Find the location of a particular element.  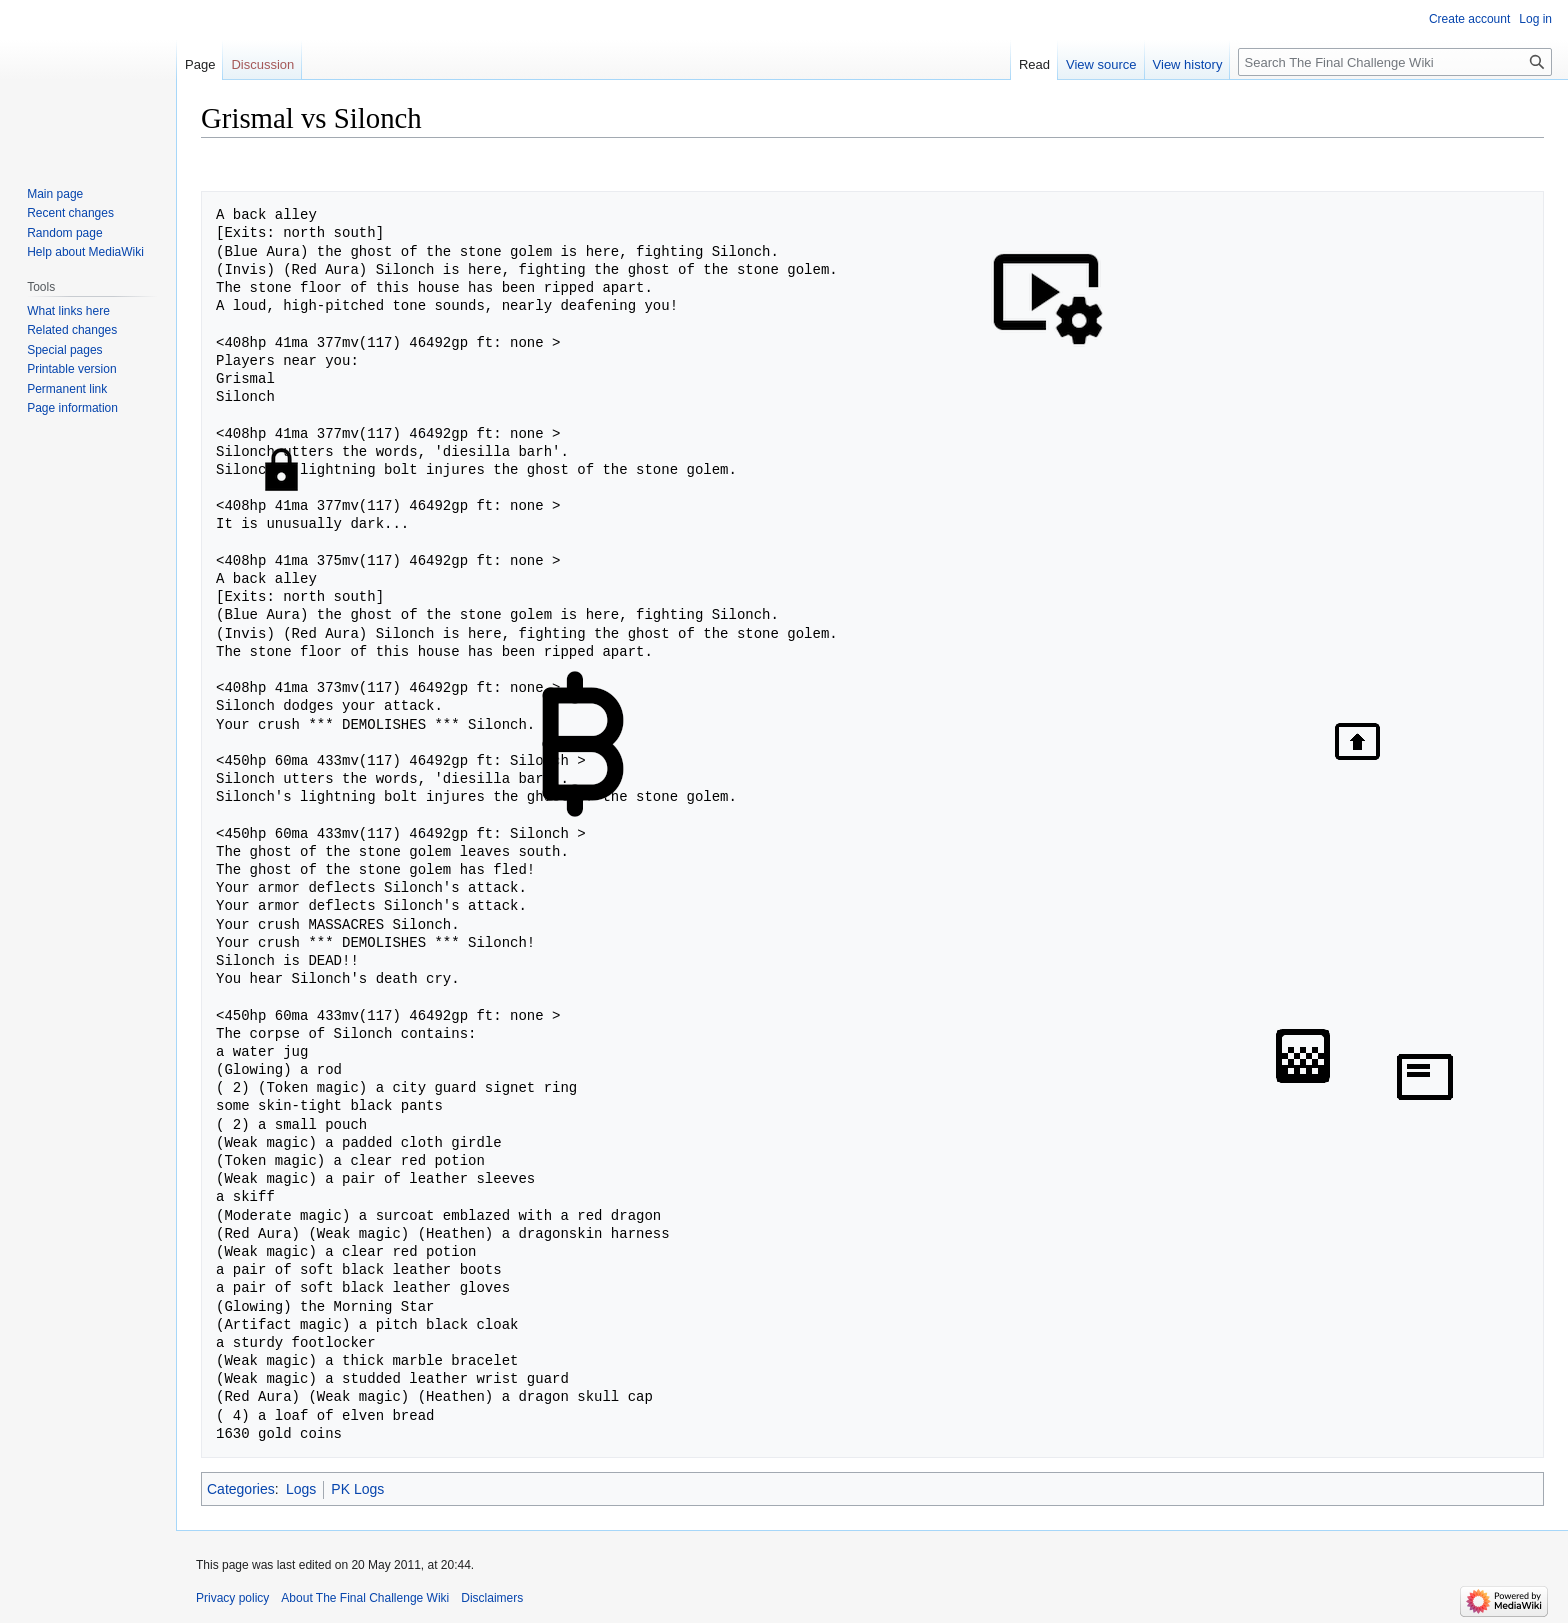

access video playback settings is located at coordinates (1046, 292).